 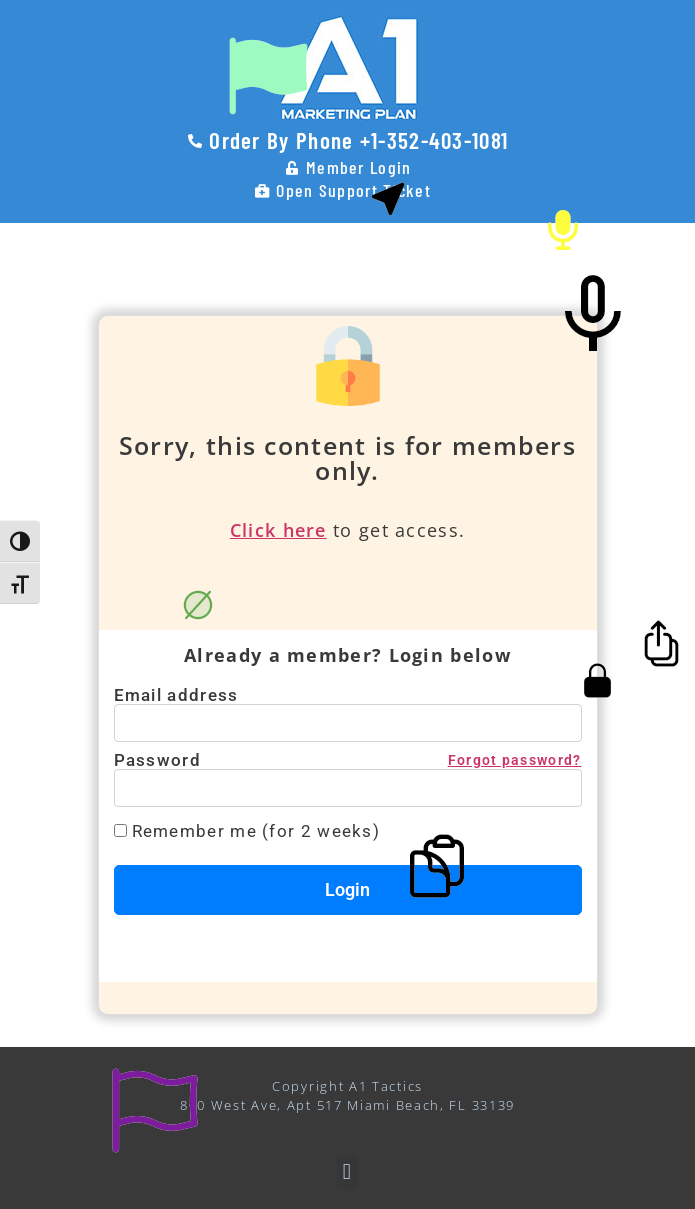 I want to click on indicates a locked or secured item, so click(x=597, y=680).